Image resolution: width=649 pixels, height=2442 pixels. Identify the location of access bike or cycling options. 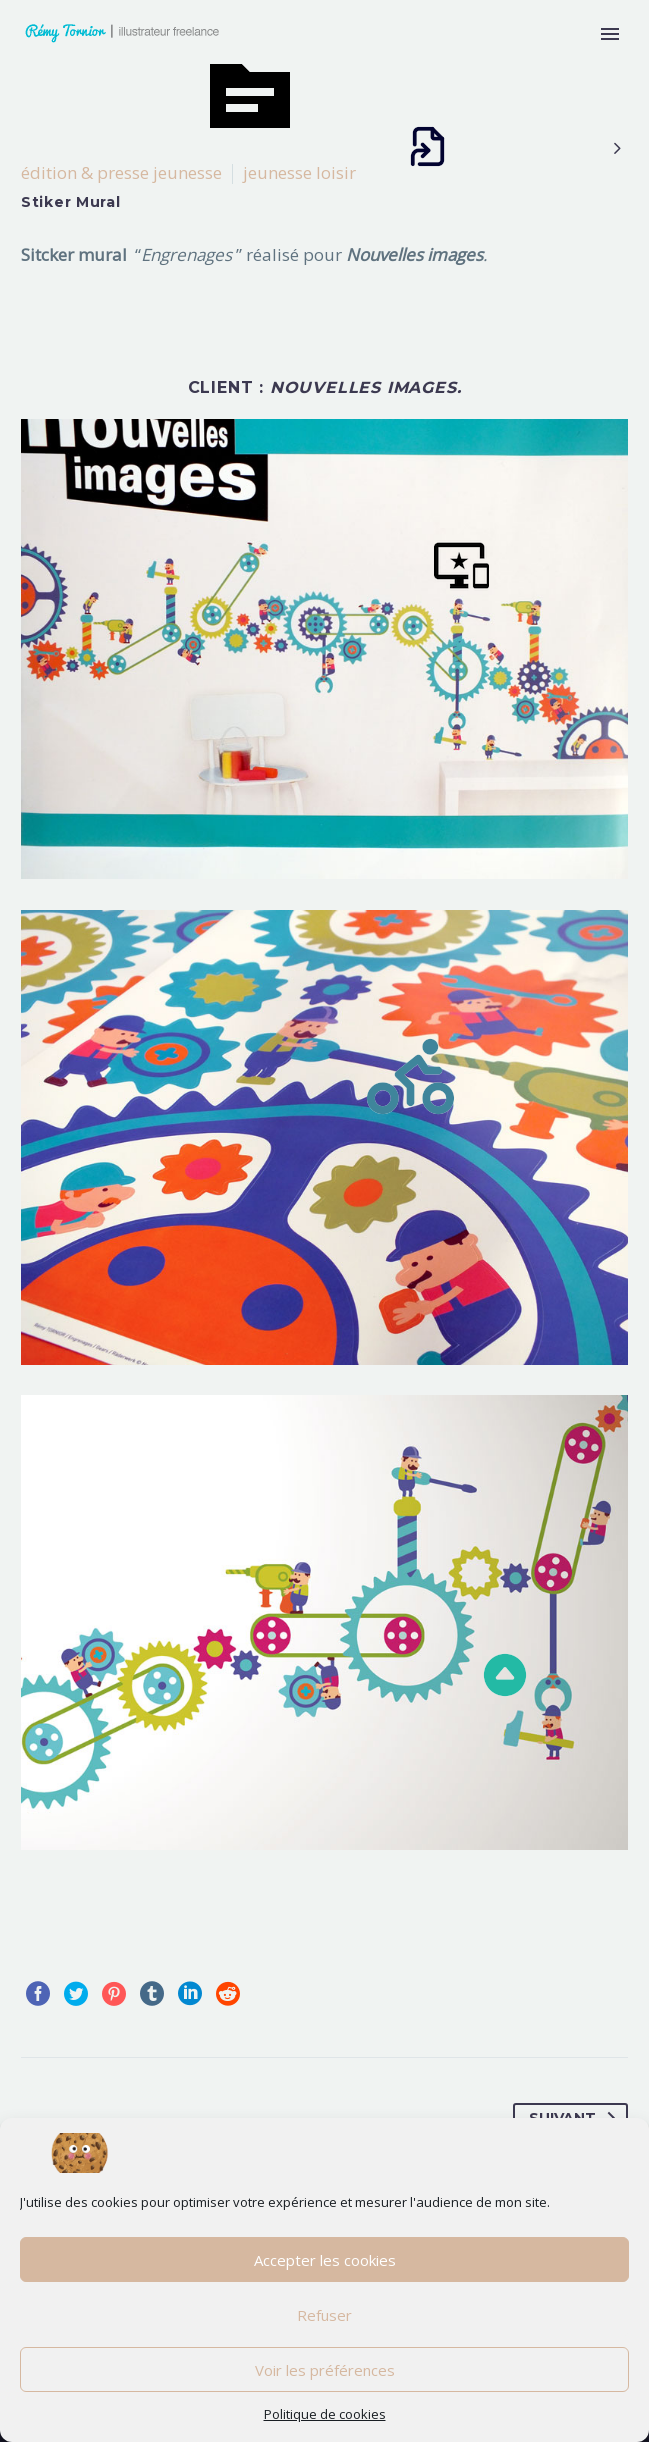
(410, 1074).